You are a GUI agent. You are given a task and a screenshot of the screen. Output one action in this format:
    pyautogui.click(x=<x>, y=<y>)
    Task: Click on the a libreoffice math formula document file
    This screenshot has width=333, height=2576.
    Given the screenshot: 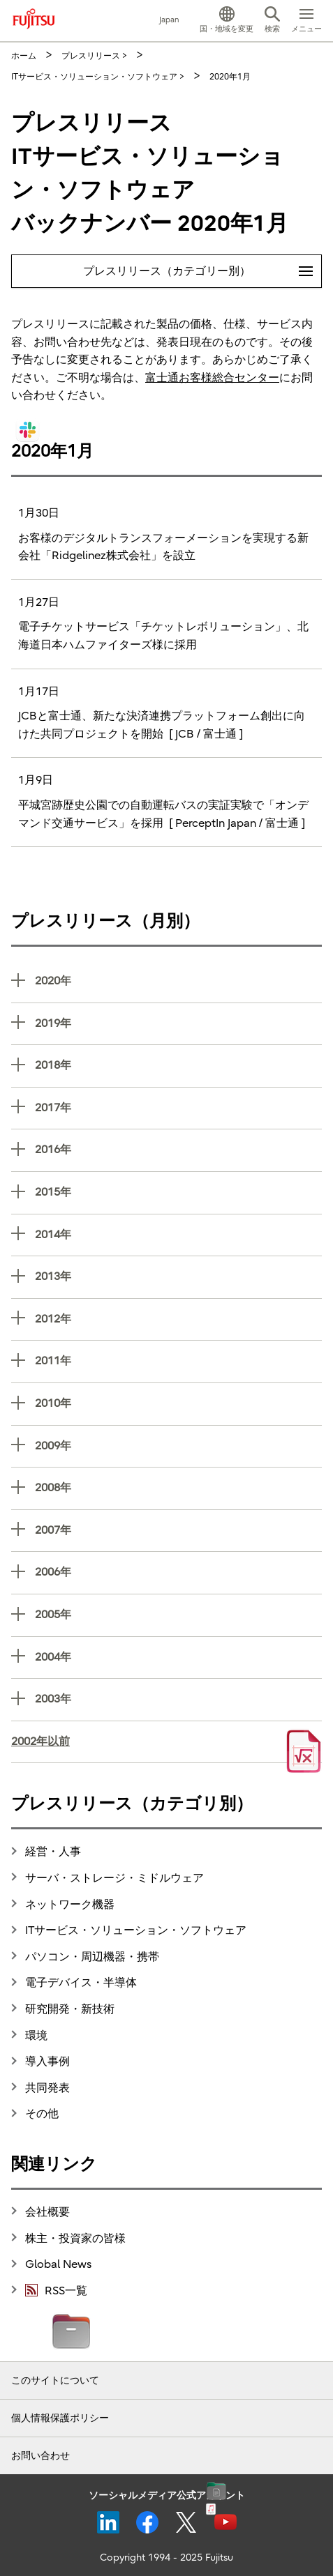 What is the action you would take?
    pyautogui.click(x=304, y=1751)
    